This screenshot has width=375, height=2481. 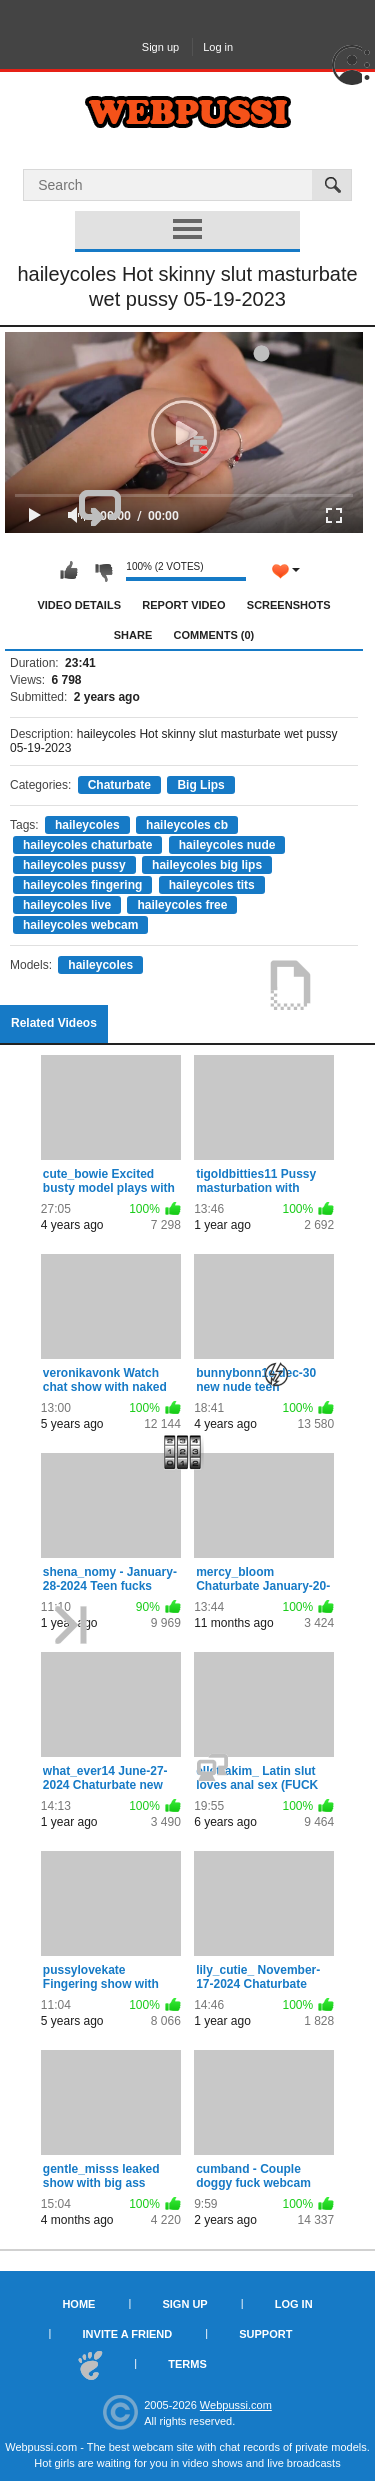 What do you see at coordinates (212, 1767) in the screenshot?
I see `view network workgroup computers` at bounding box center [212, 1767].